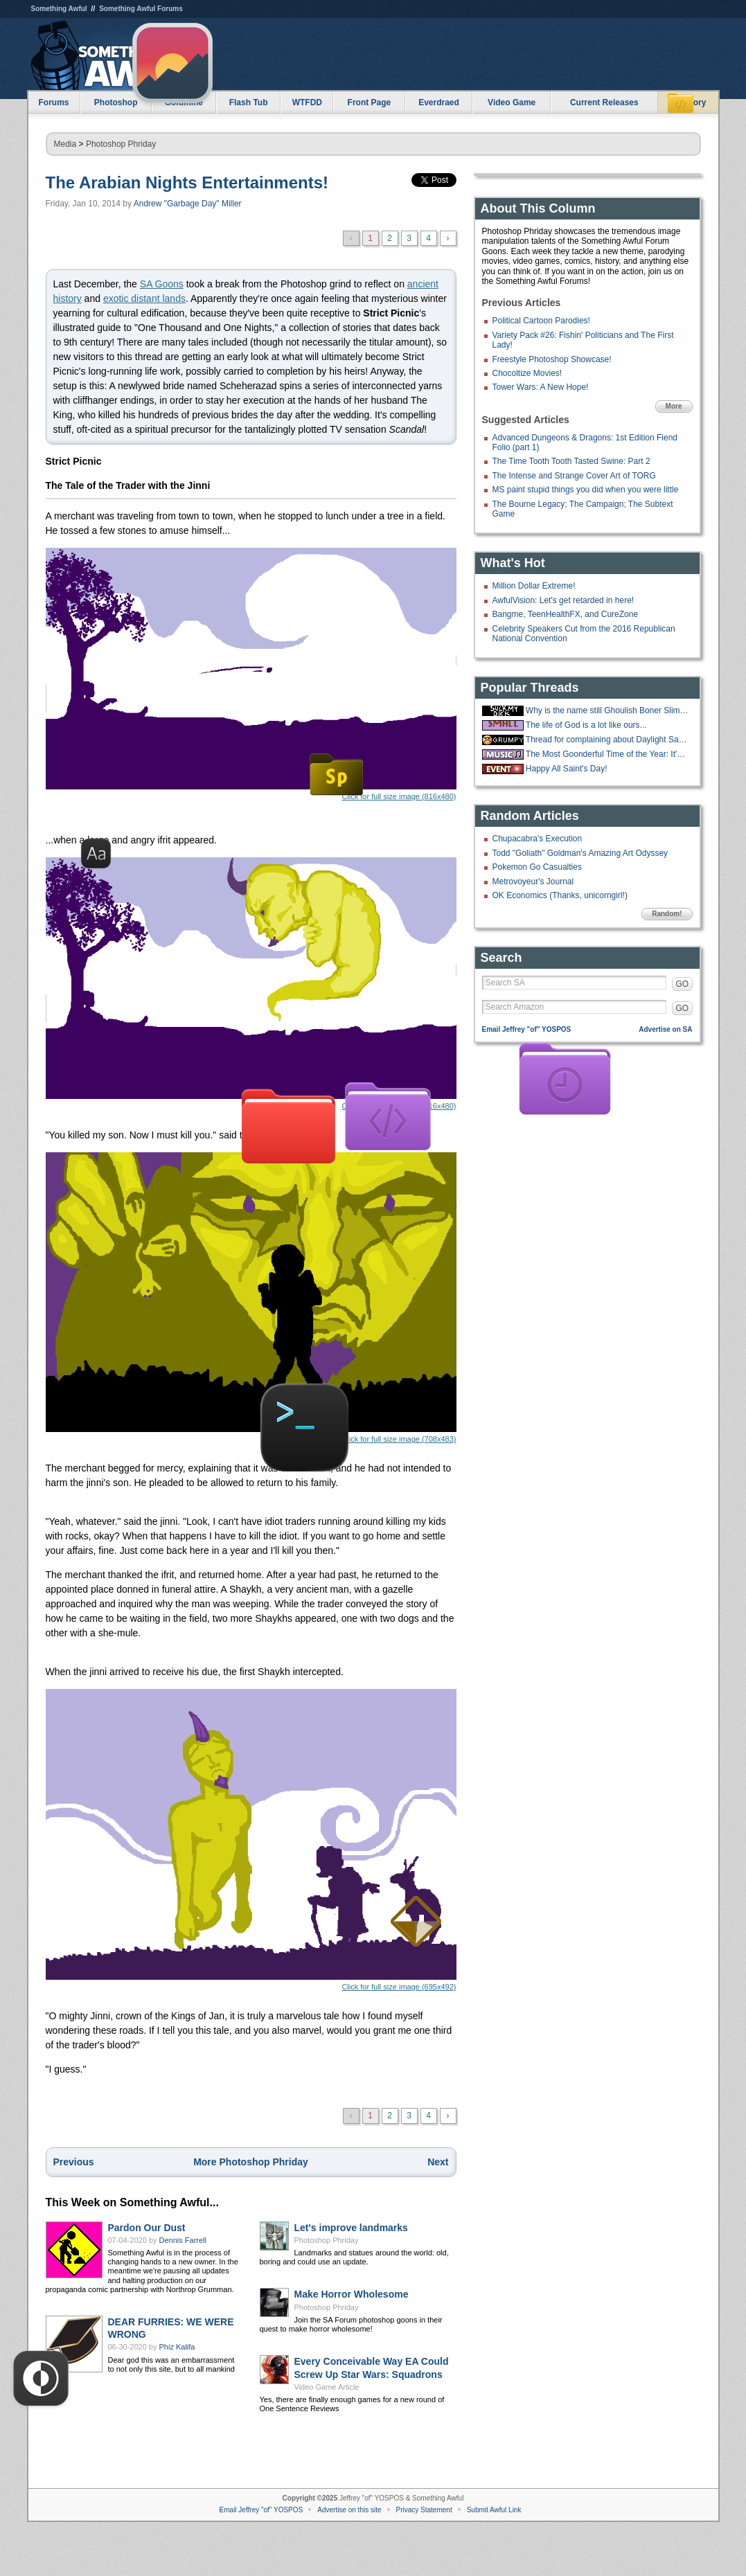  I want to click on open fragments torrent client, so click(416, 1921).